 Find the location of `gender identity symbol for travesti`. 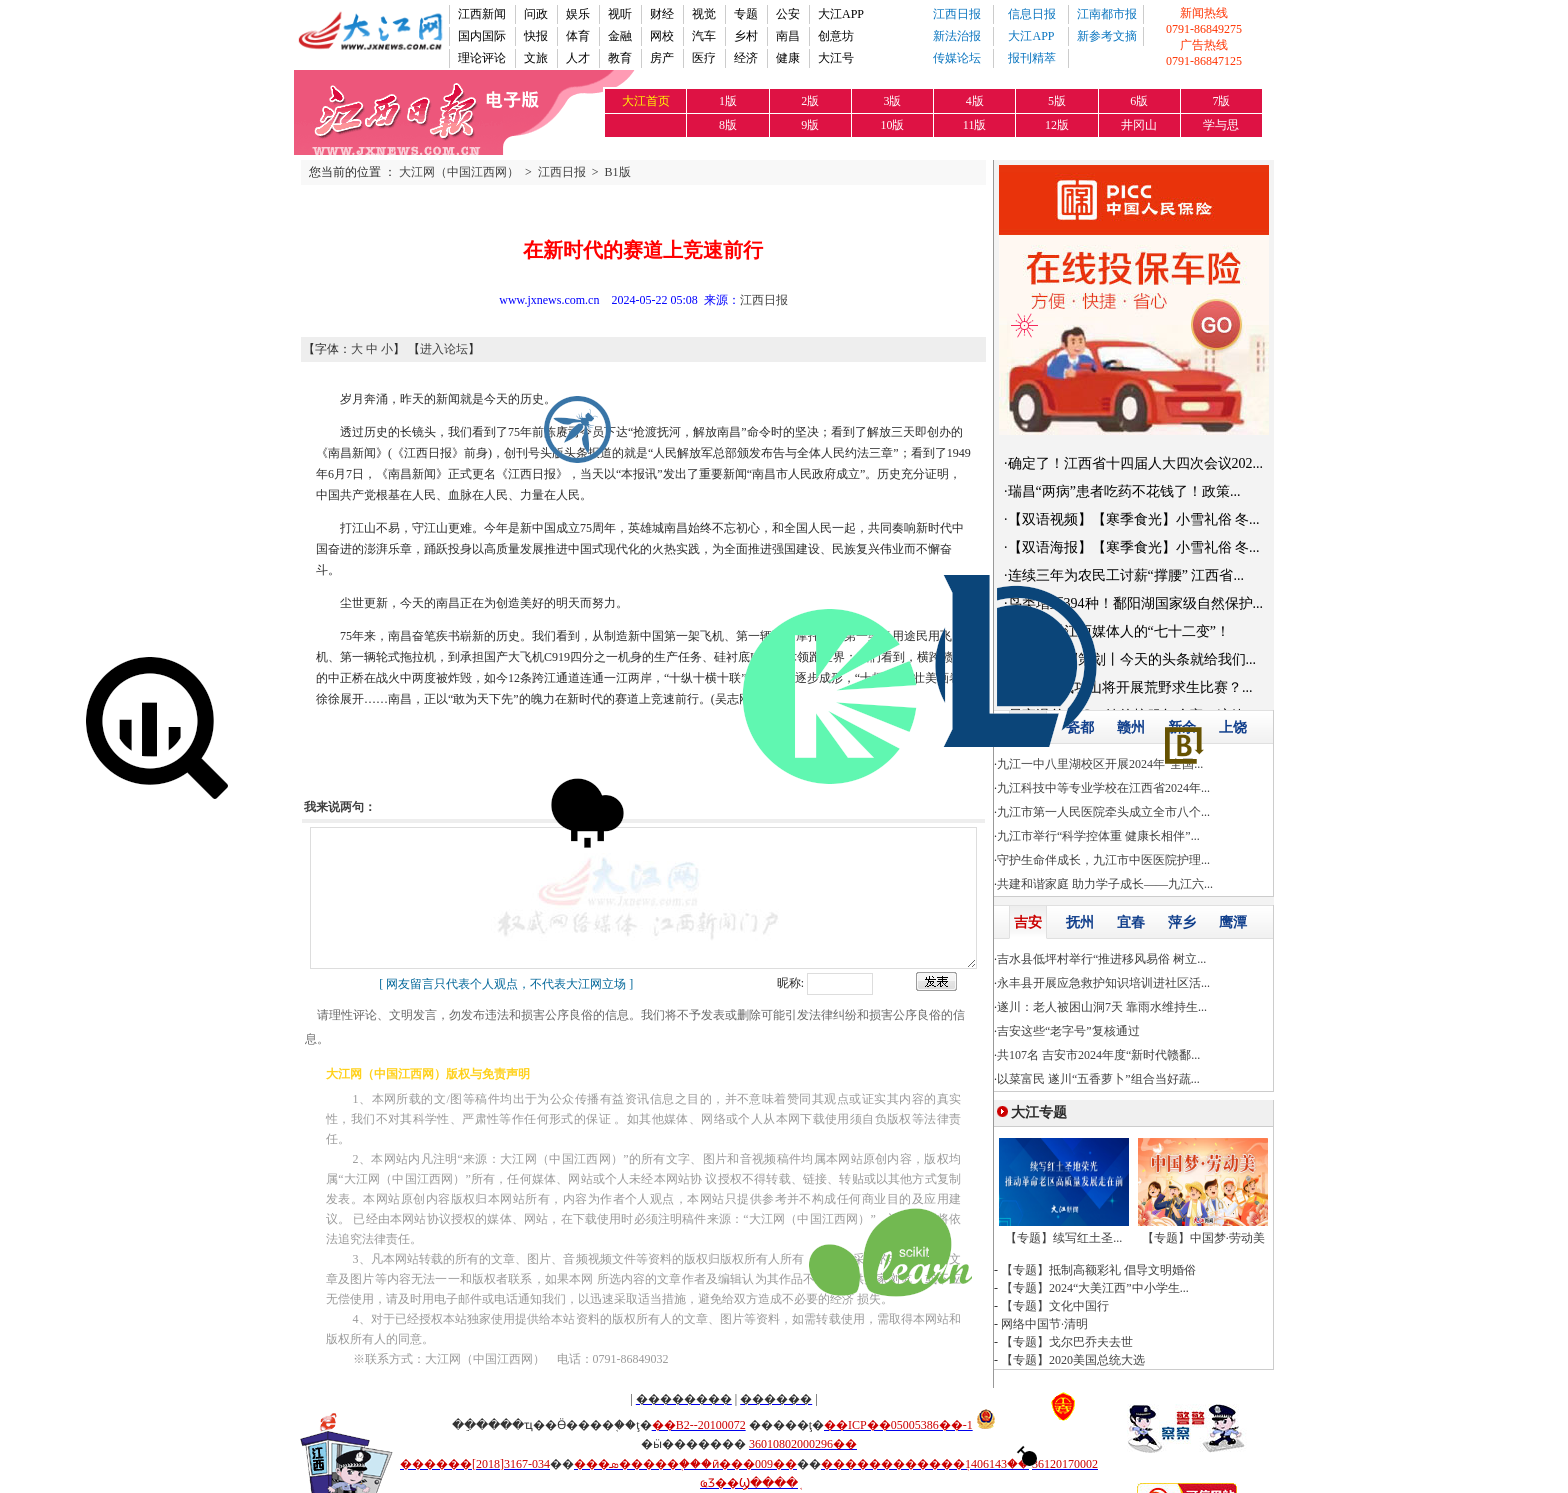

gender identity symbol for travesti is located at coordinates (1028, 1456).